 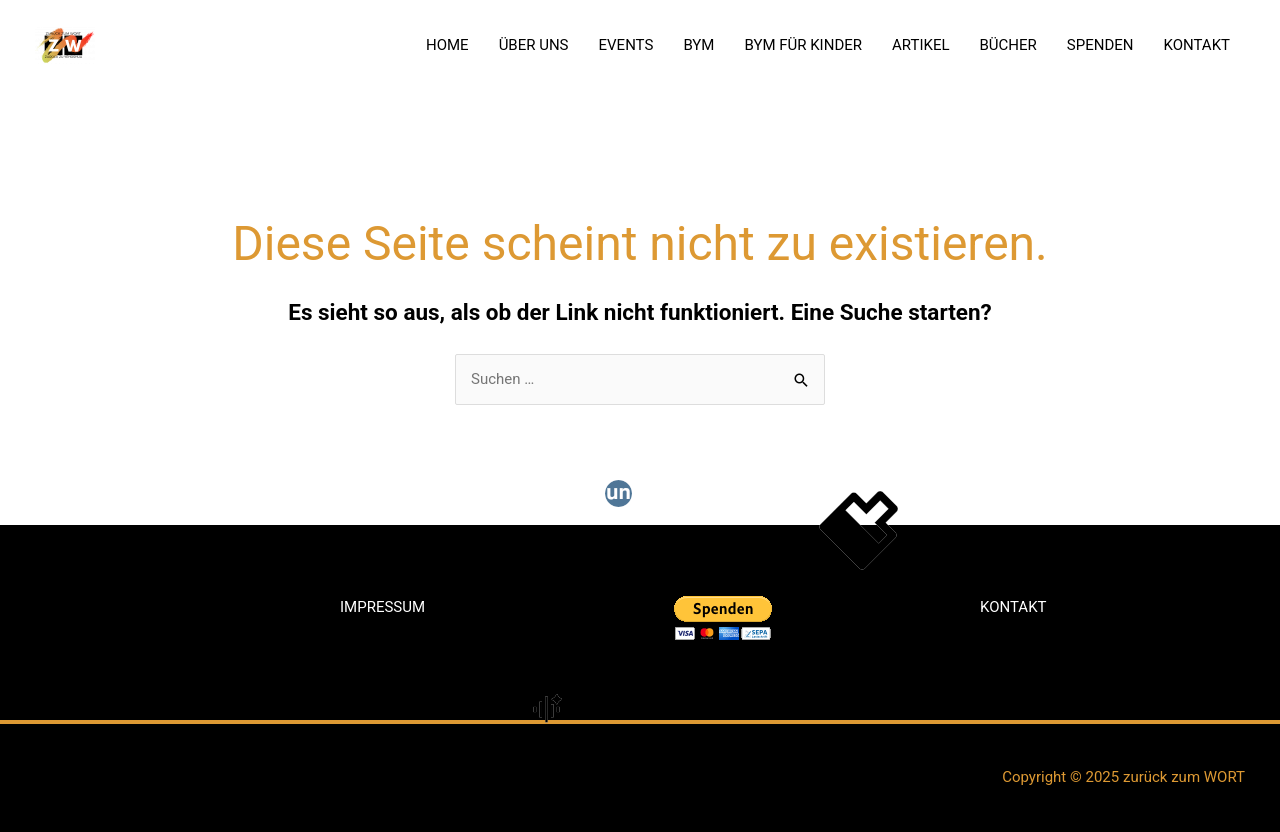 I want to click on unstop platform logo, so click(x=618, y=493).